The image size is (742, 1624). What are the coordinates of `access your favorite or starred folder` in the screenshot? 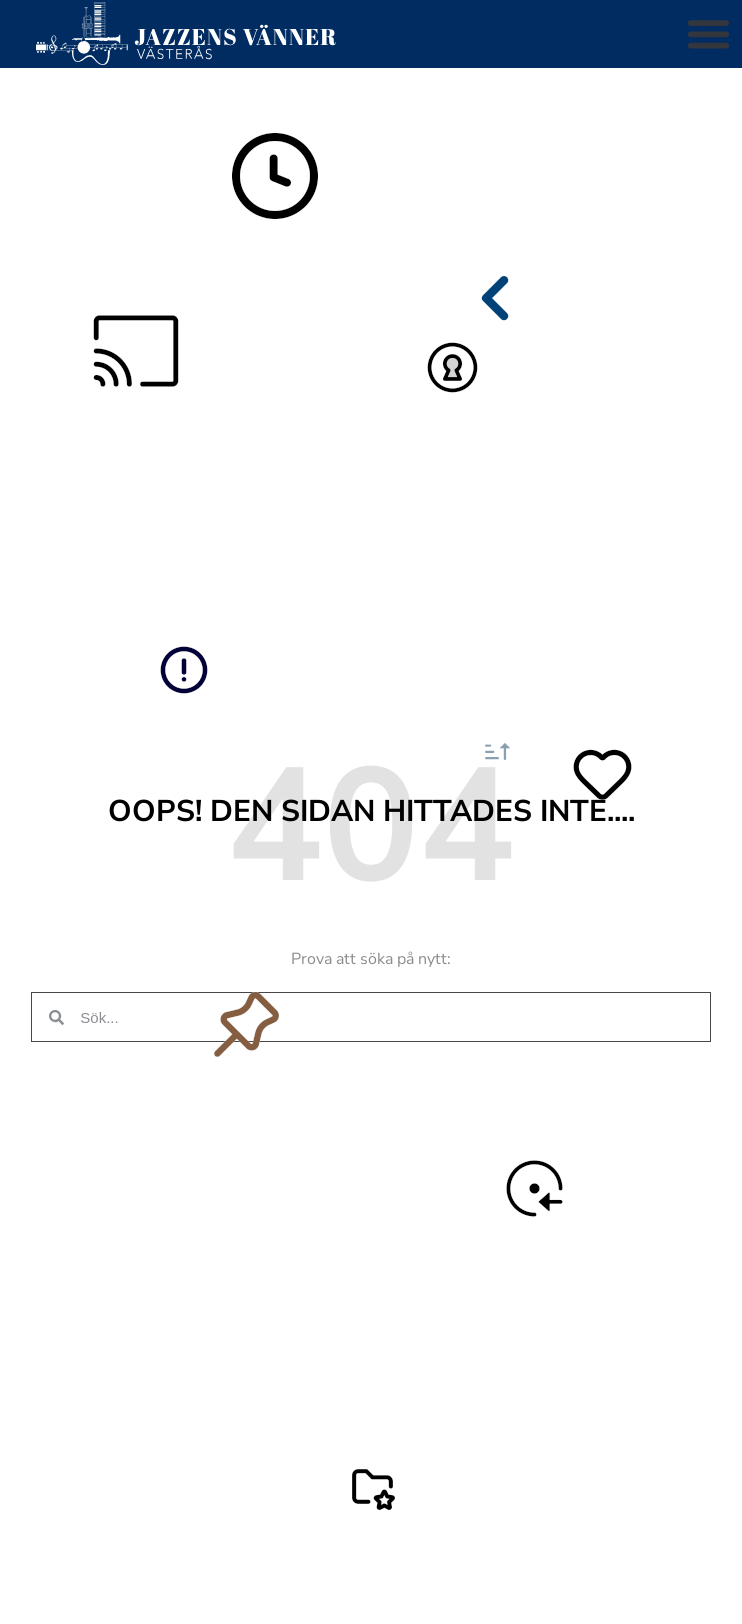 It's located at (372, 1487).